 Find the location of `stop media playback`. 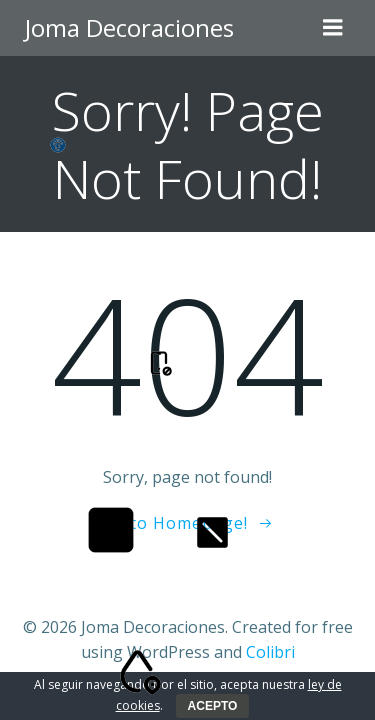

stop media playback is located at coordinates (111, 530).